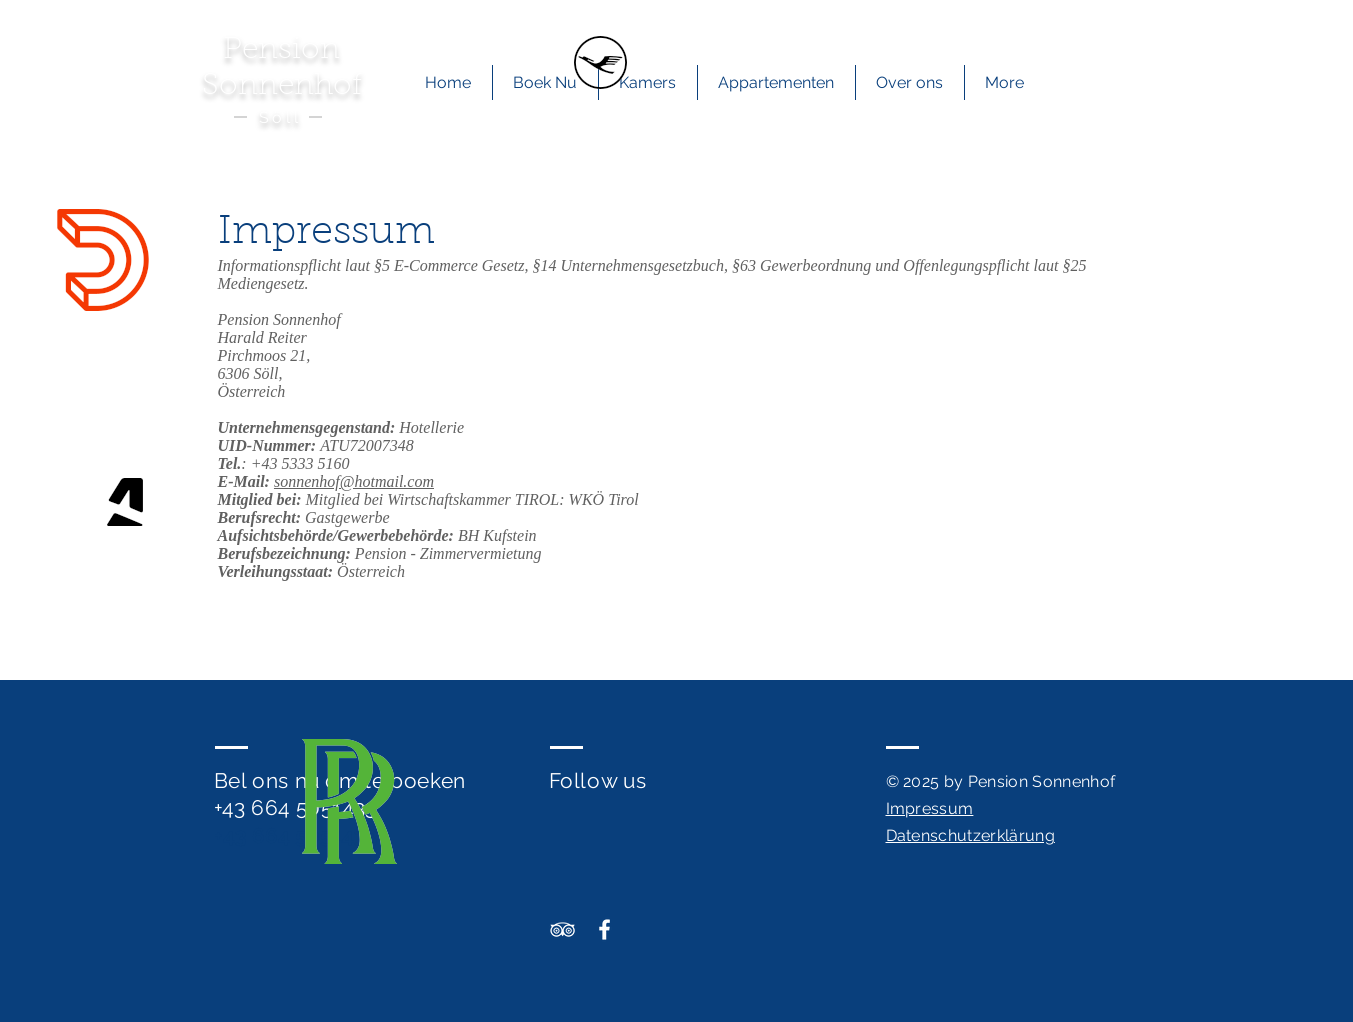 This screenshot has width=1353, height=1022. I want to click on open the Dailymotion app, so click(103, 260).